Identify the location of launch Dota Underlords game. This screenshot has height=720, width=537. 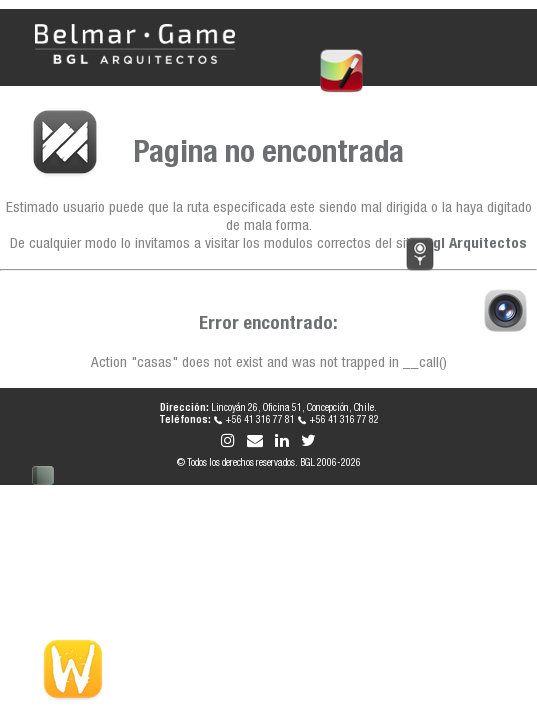
(65, 142).